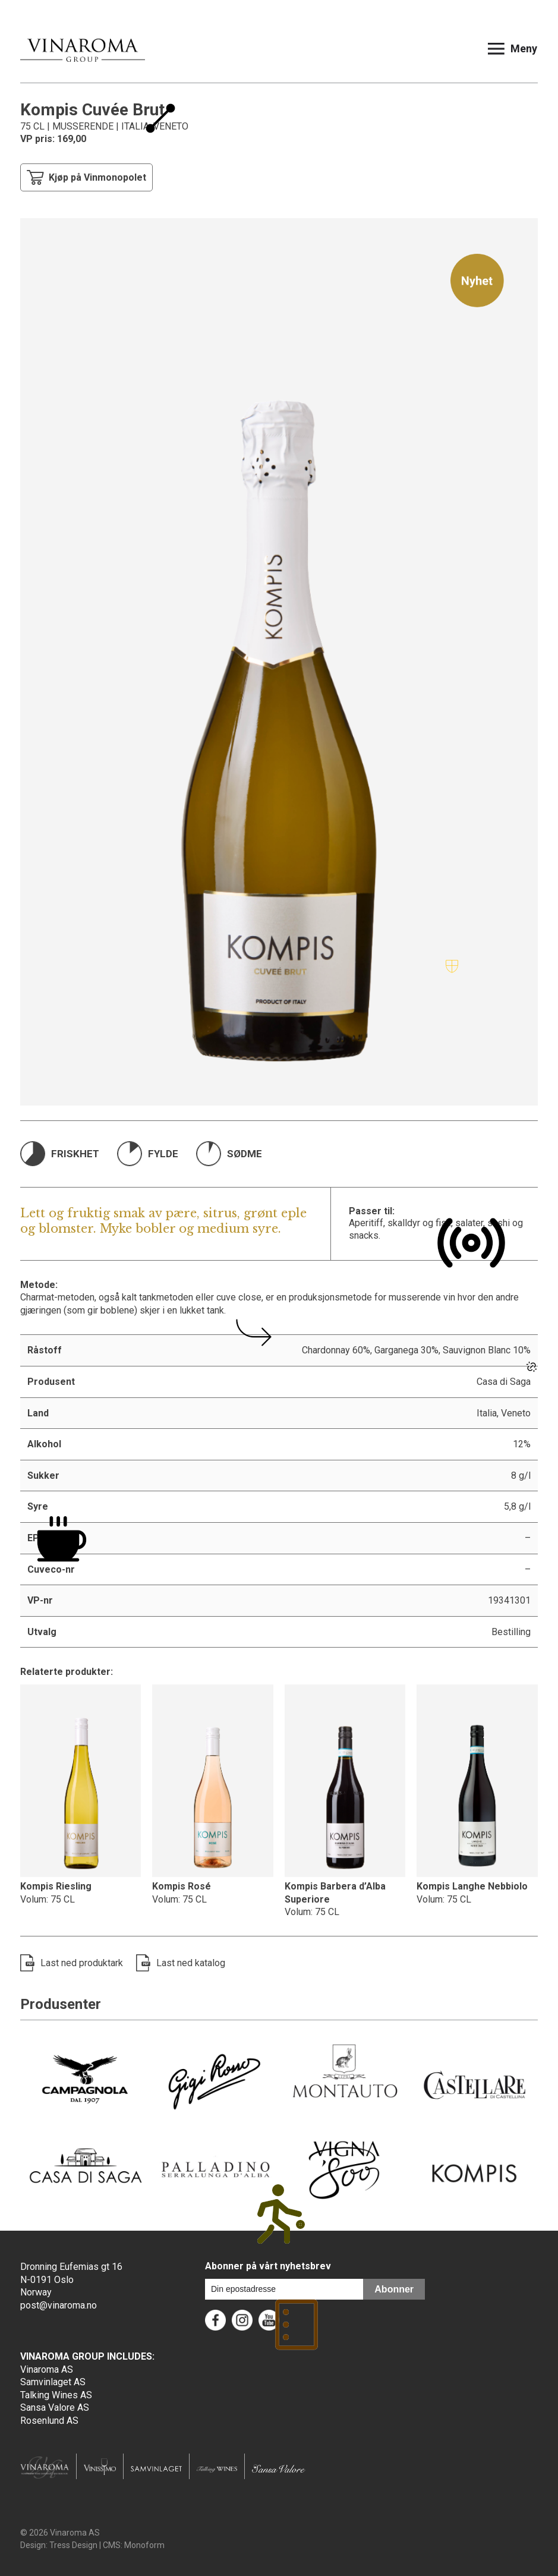 Image resolution: width=558 pixels, height=2576 pixels. What do you see at coordinates (531, 1366) in the screenshot?
I see `remove or break a hyperlink` at bounding box center [531, 1366].